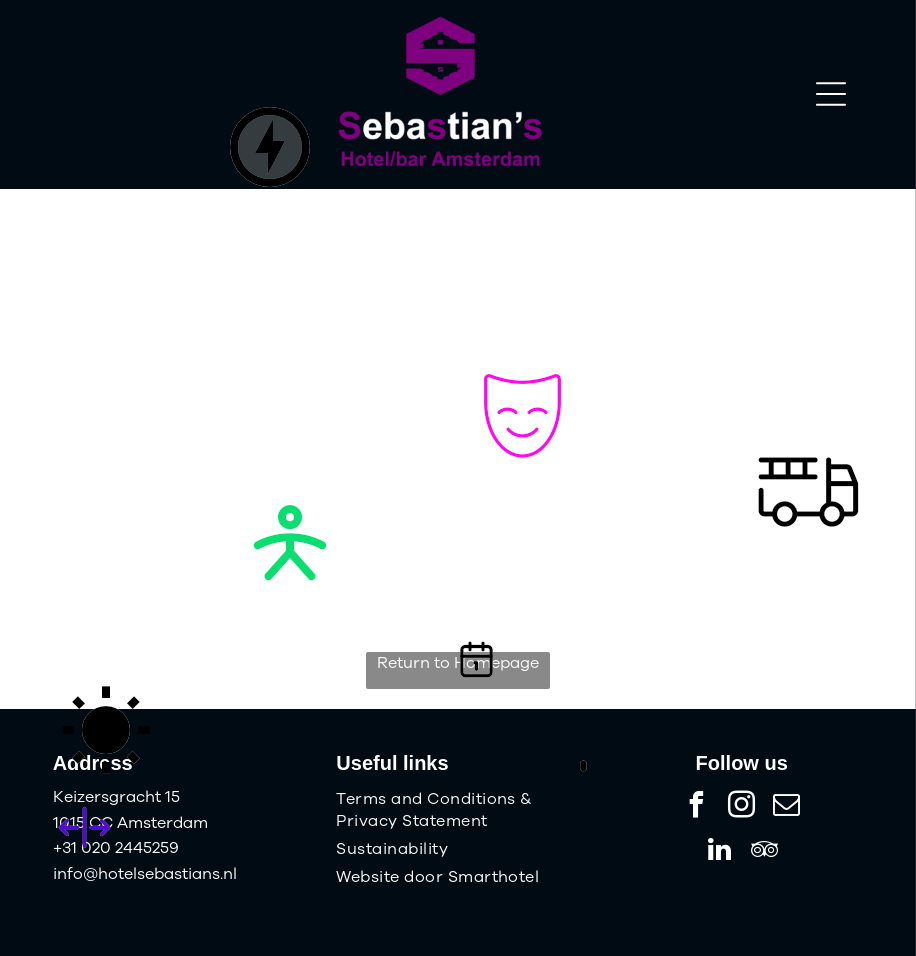  What do you see at coordinates (84, 827) in the screenshot?
I see `expand content horizontally` at bounding box center [84, 827].